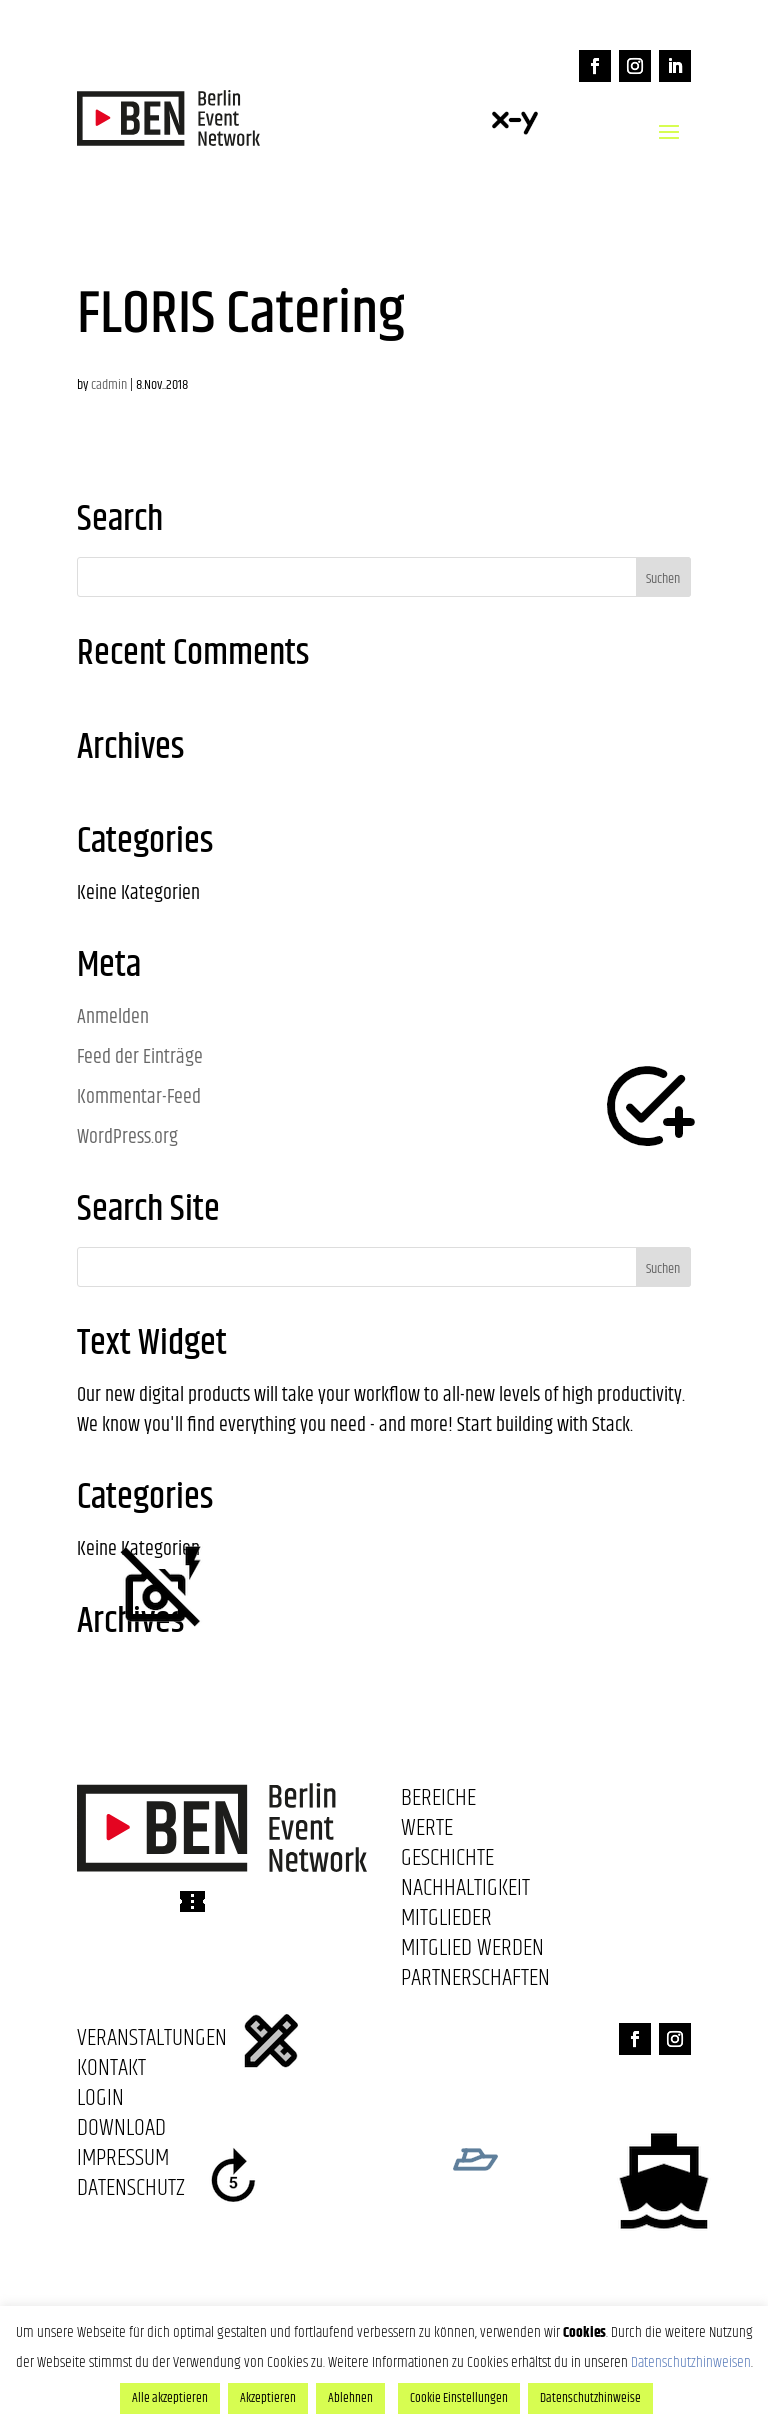 Image resolution: width=768 pixels, height=2431 pixels. Describe the element at coordinates (271, 2041) in the screenshot. I see `access design tools or editing options` at that location.